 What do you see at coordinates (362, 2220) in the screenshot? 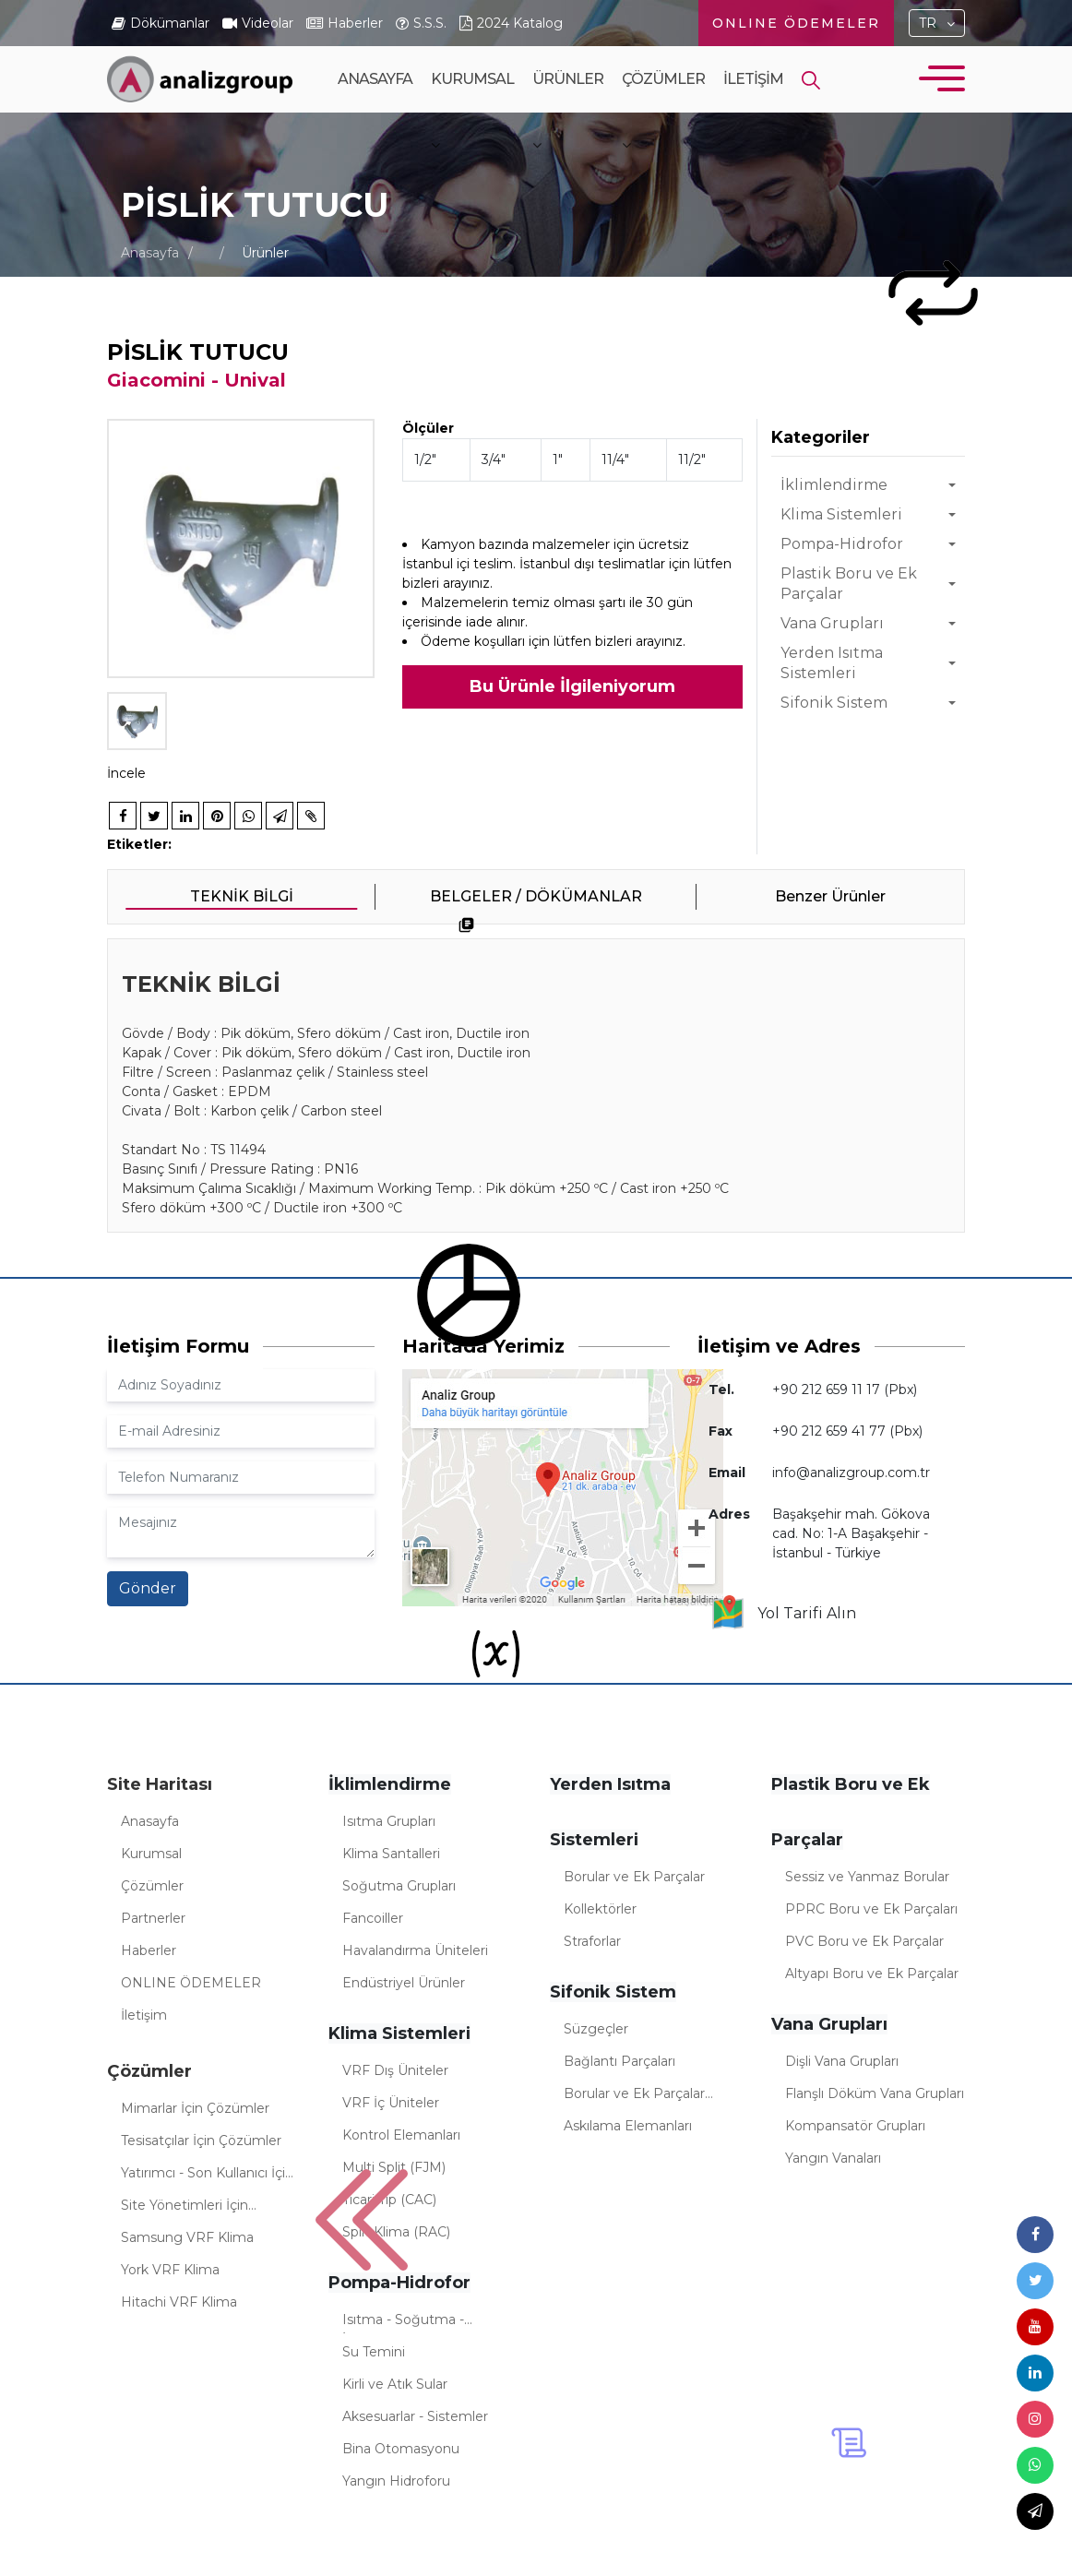
I see `go back to the beginning` at bounding box center [362, 2220].